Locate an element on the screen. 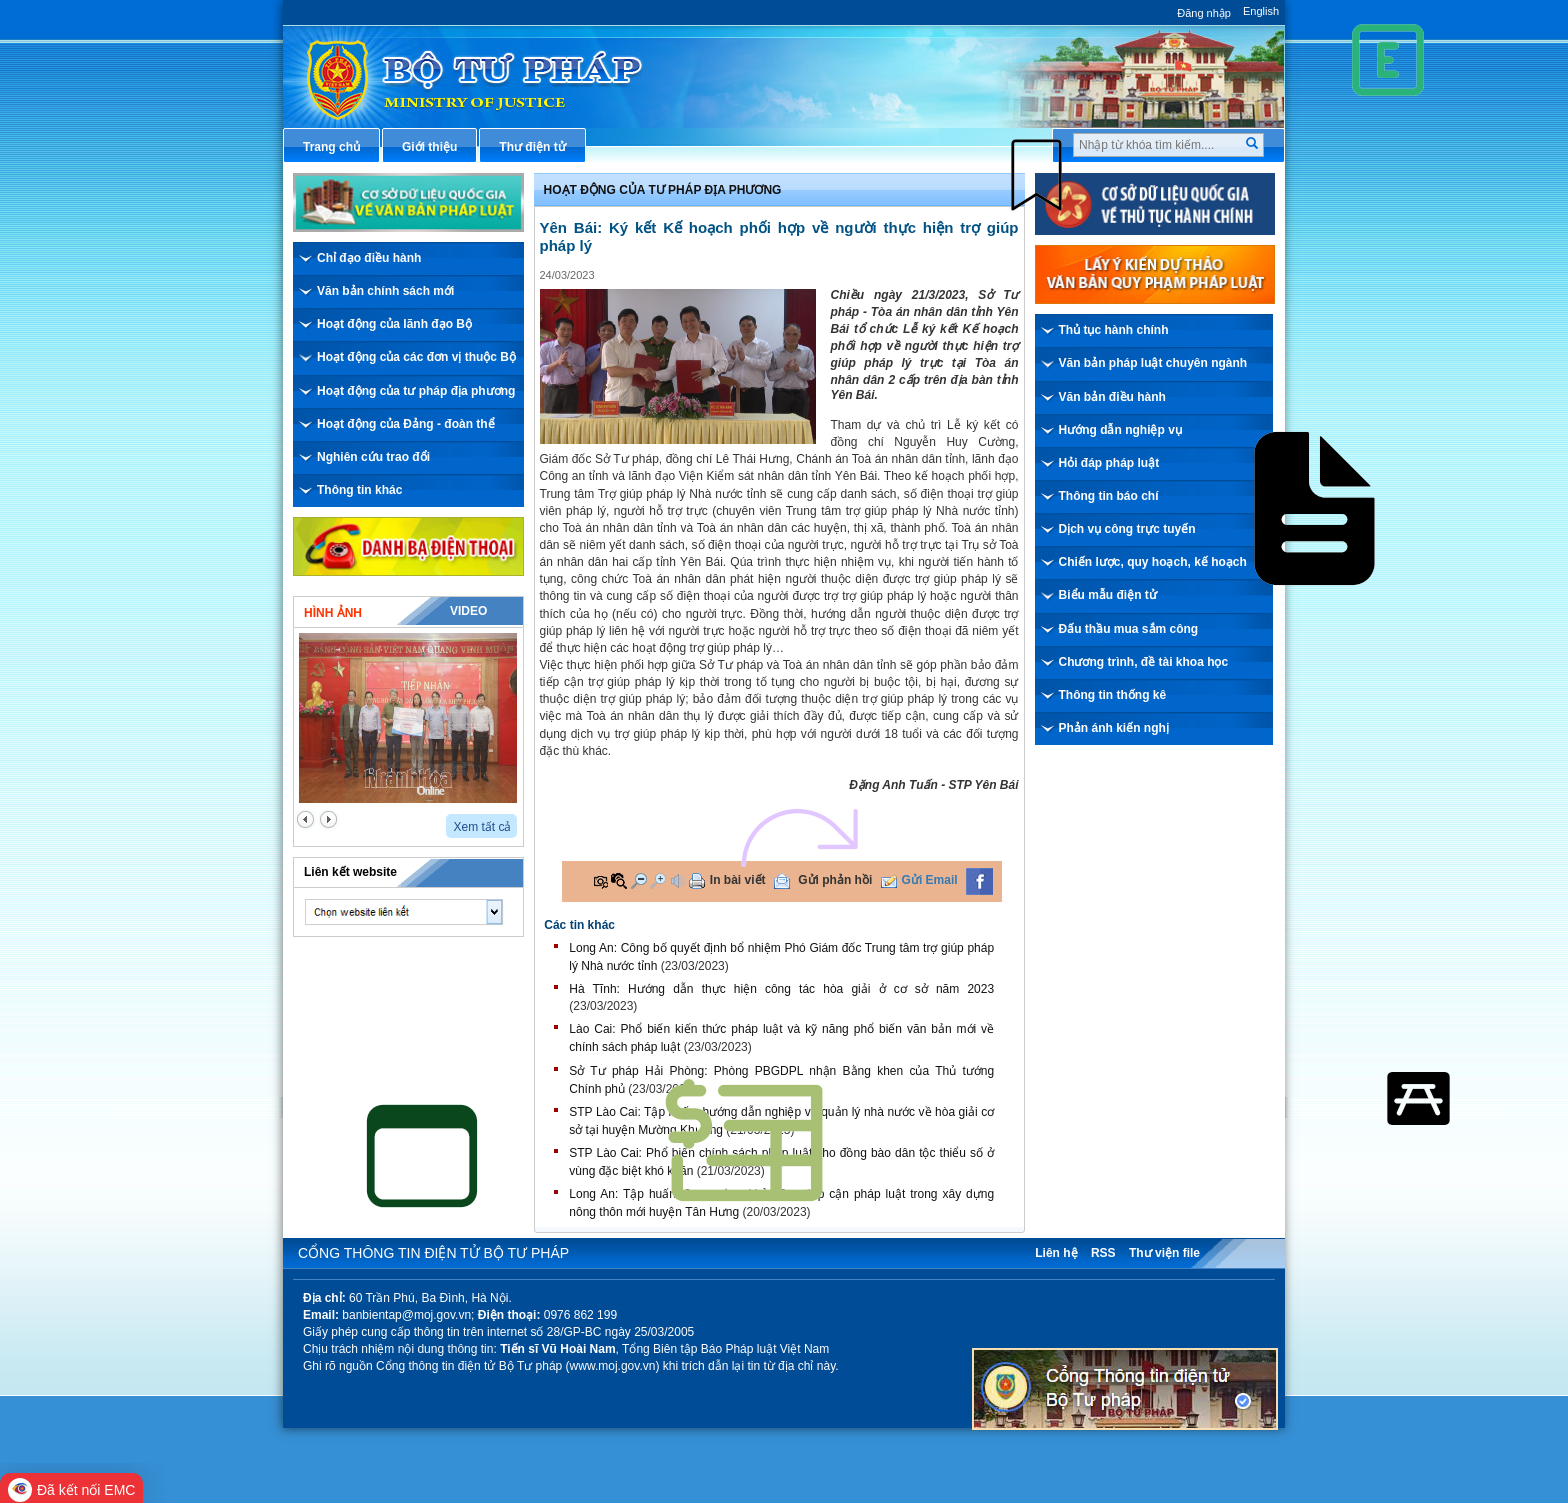 The height and width of the screenshot is (1503, 1568). open multiple browser windows is located at coordinates (422, 1156).